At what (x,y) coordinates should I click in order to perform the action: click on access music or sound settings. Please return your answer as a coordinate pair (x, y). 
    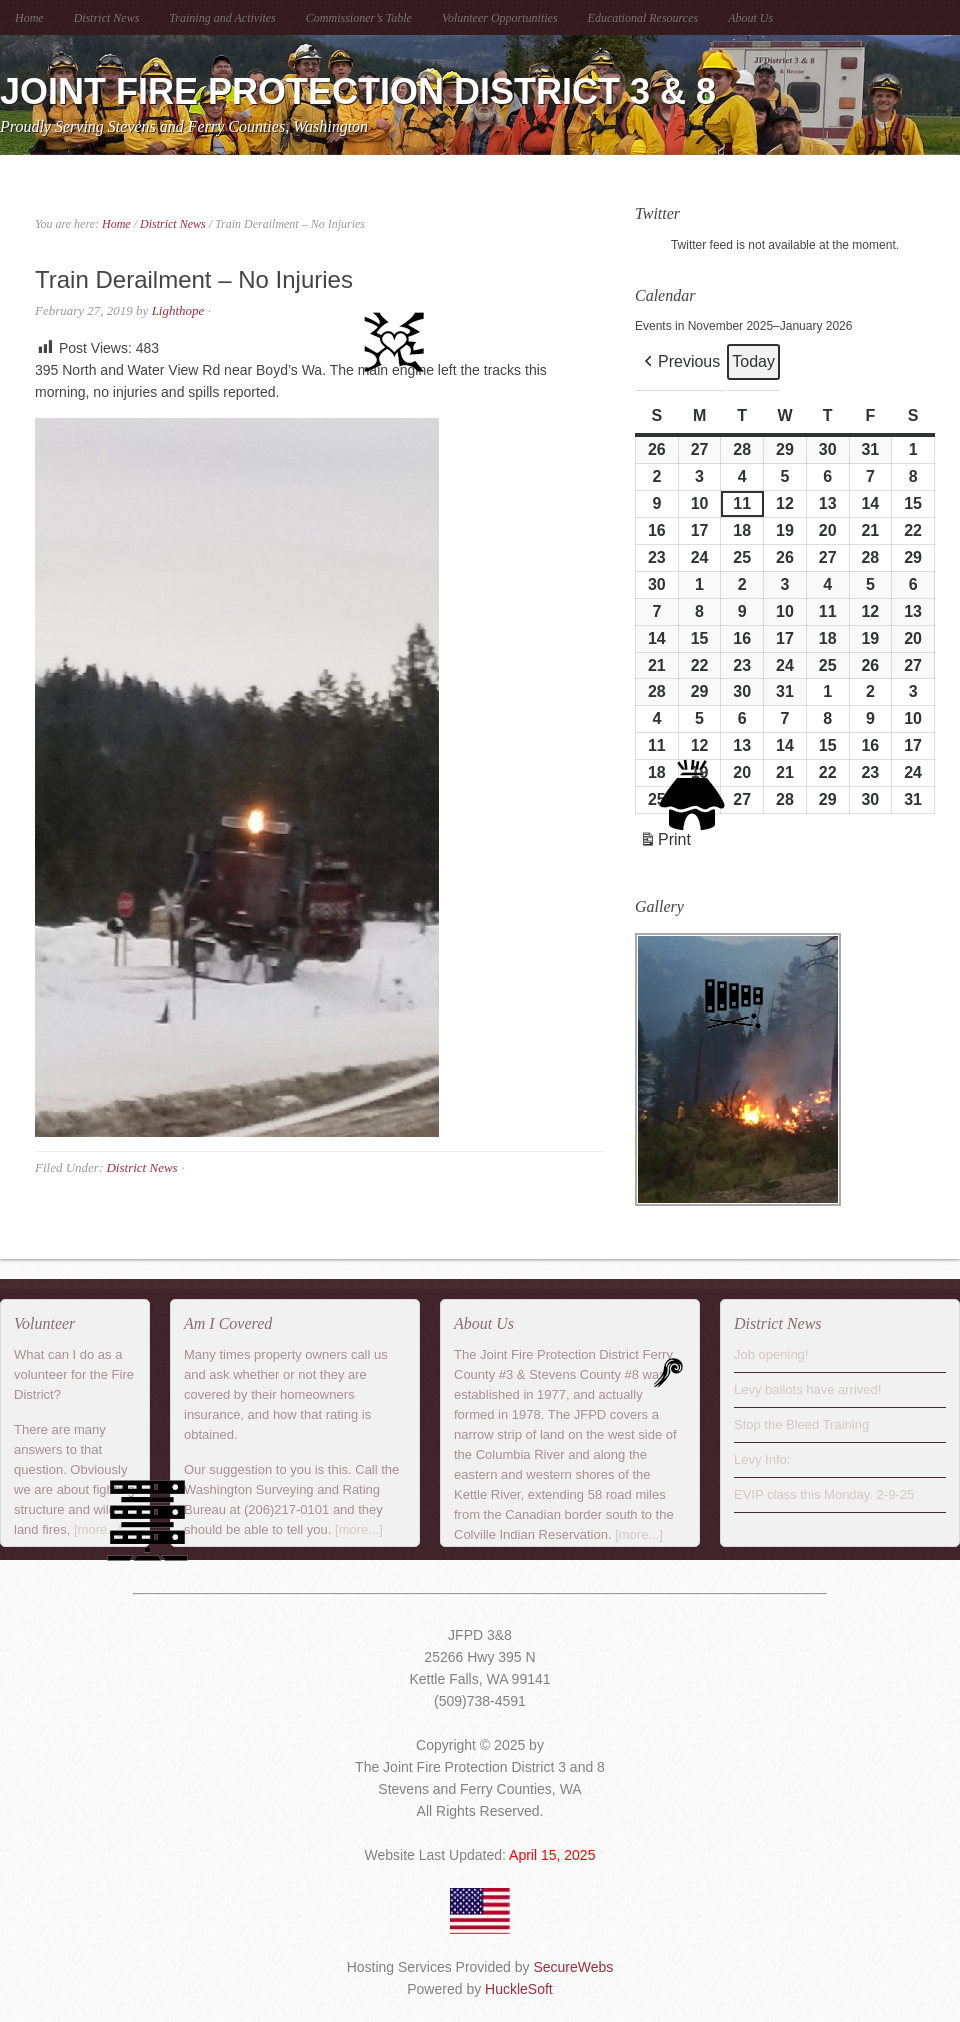
    Looking at the image, I should click on (734, 1004).